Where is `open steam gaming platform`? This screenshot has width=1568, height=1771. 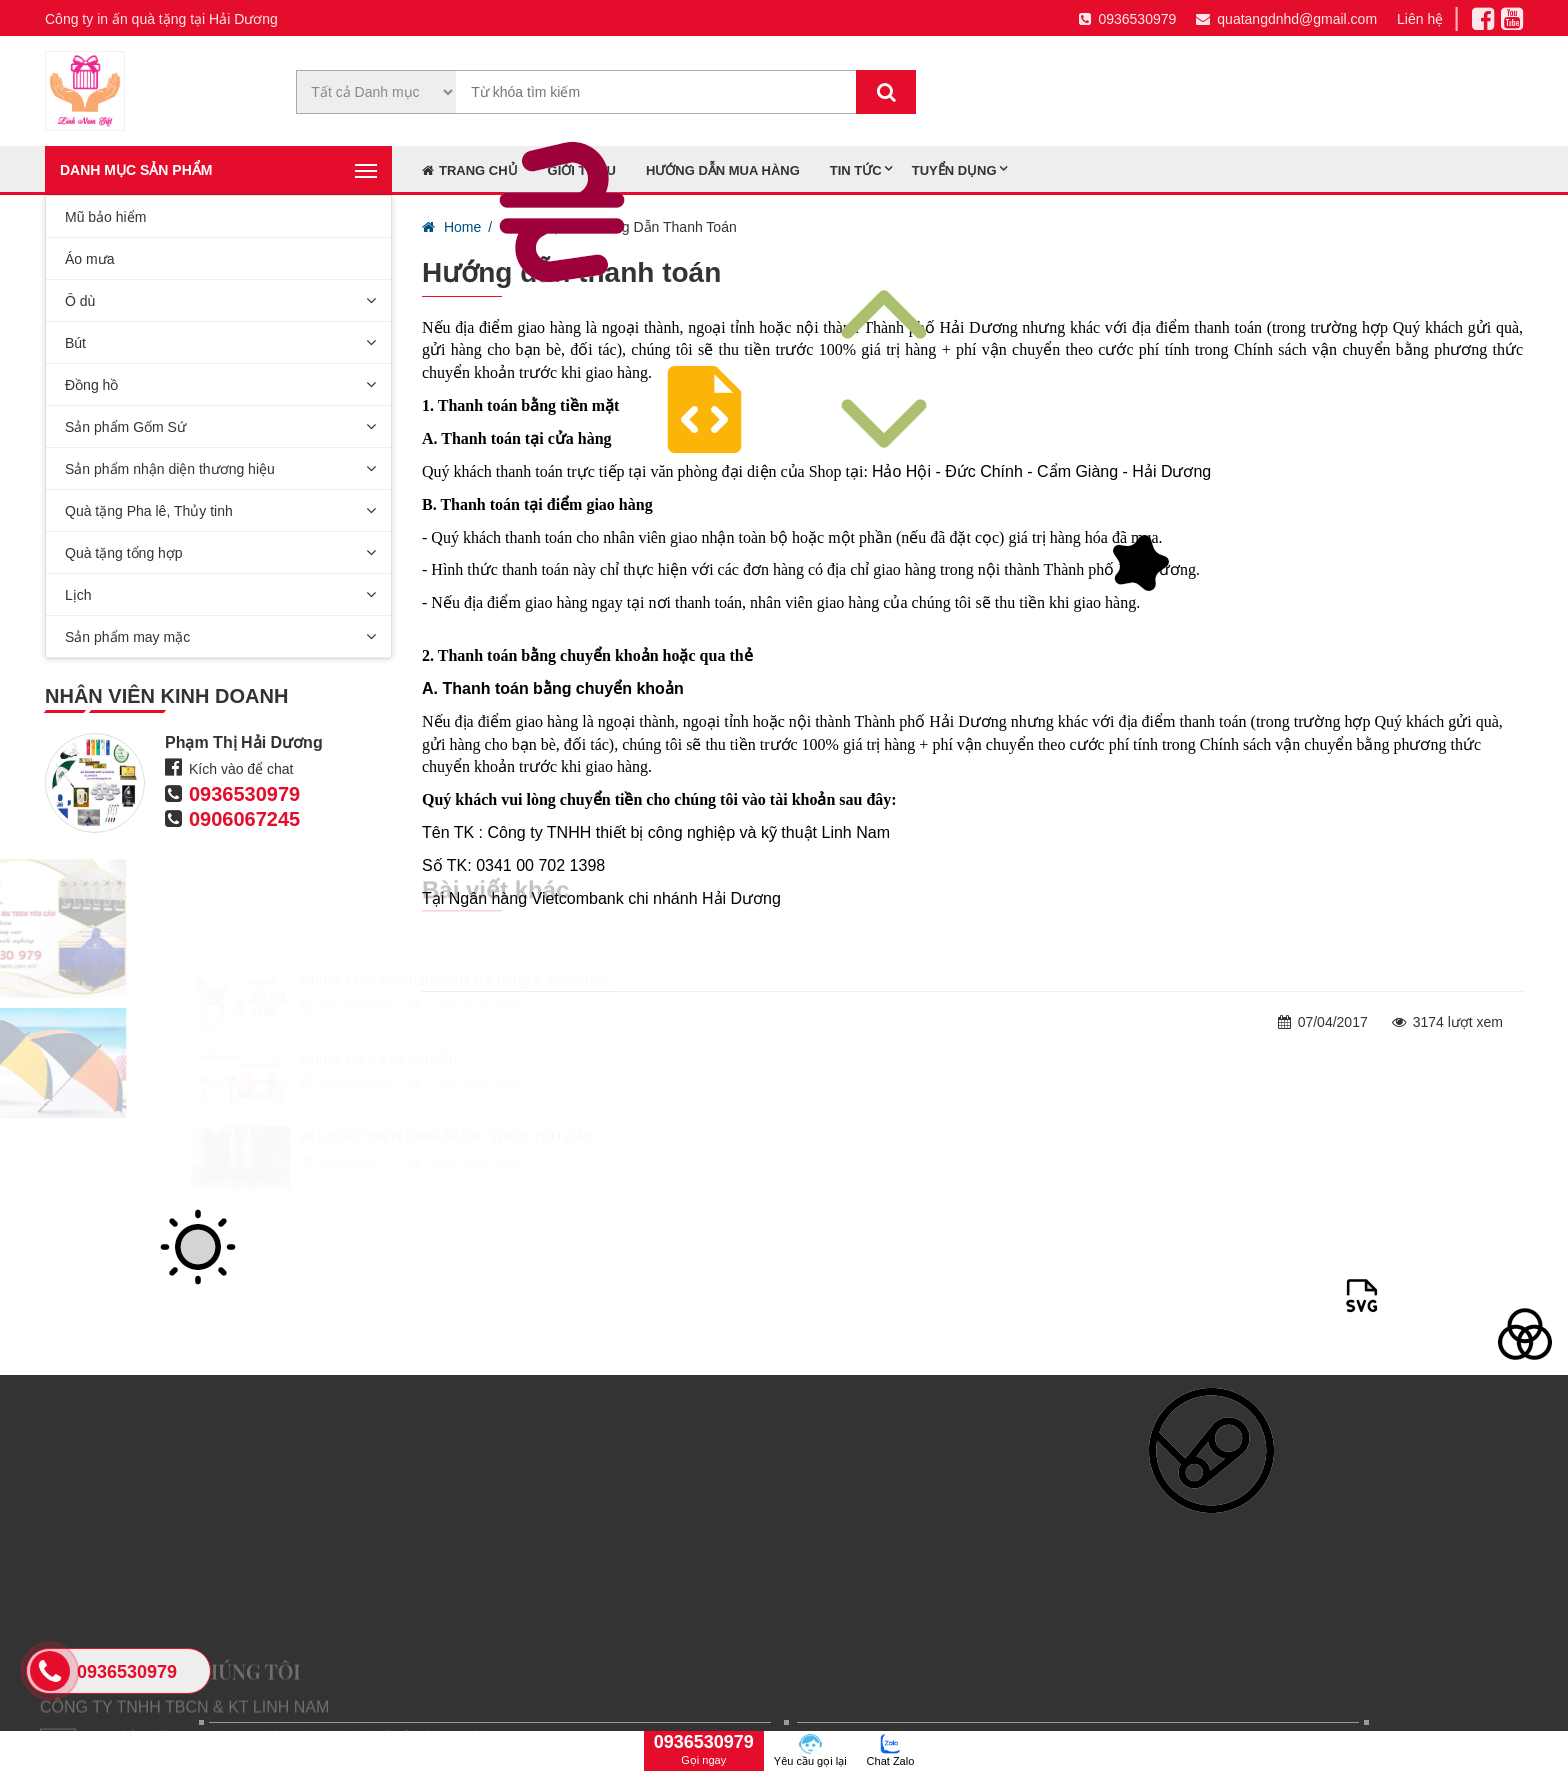 open steam gaming platform is located at coordinates (1211, 1450).